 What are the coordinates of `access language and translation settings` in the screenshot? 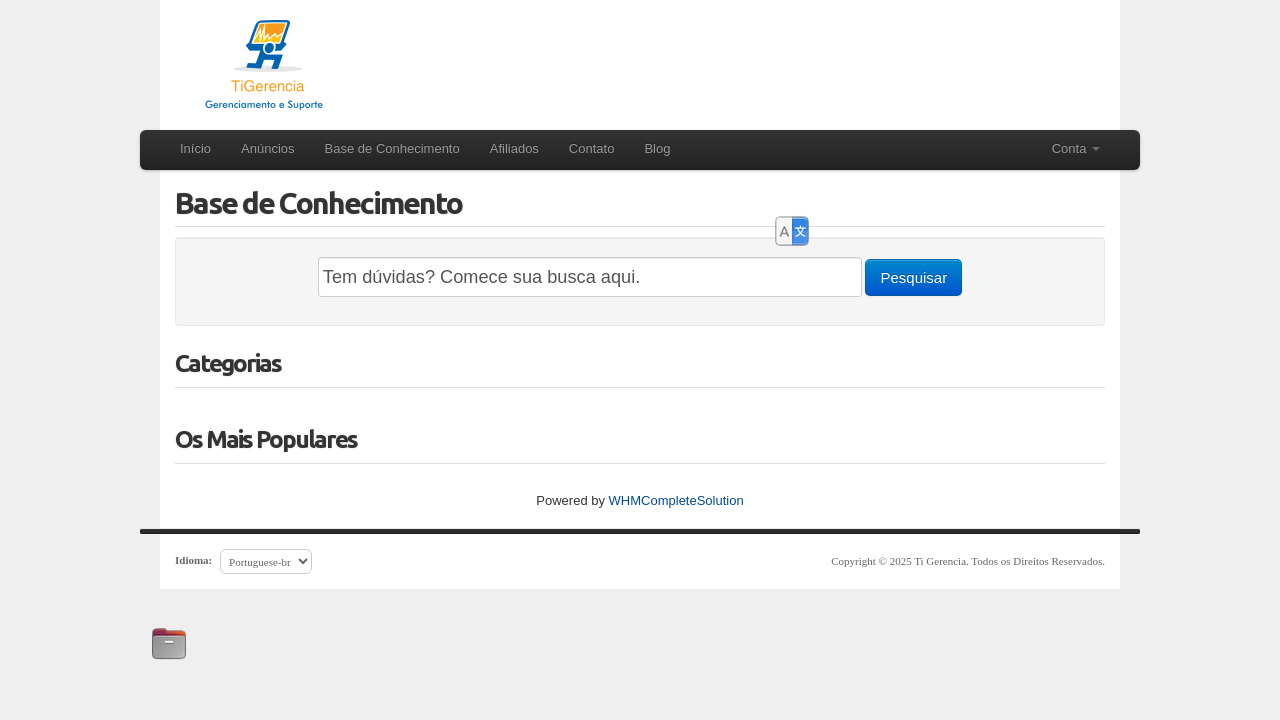 It's located at (792, 231).